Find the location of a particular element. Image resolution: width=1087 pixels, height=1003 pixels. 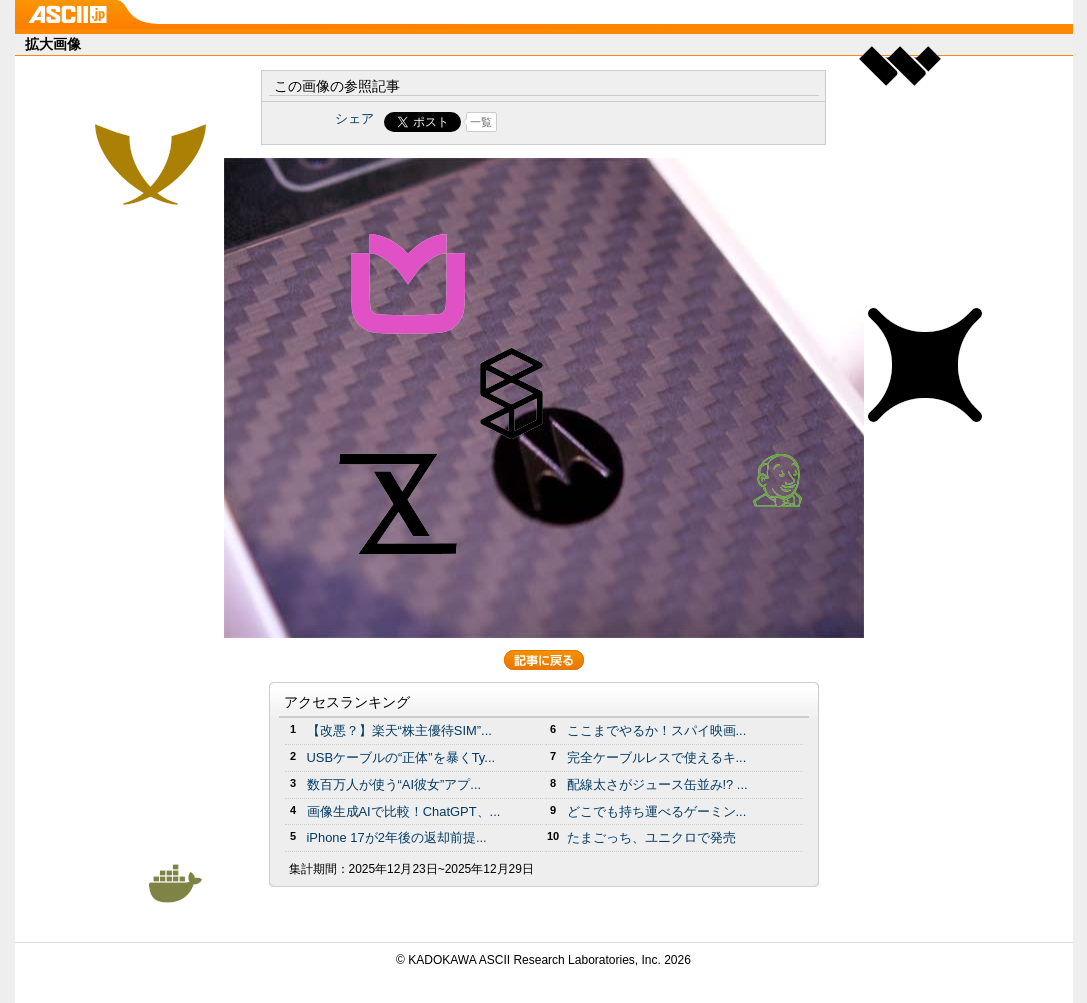

knowledgebase app or service logo is located at coordinates (408, 284).